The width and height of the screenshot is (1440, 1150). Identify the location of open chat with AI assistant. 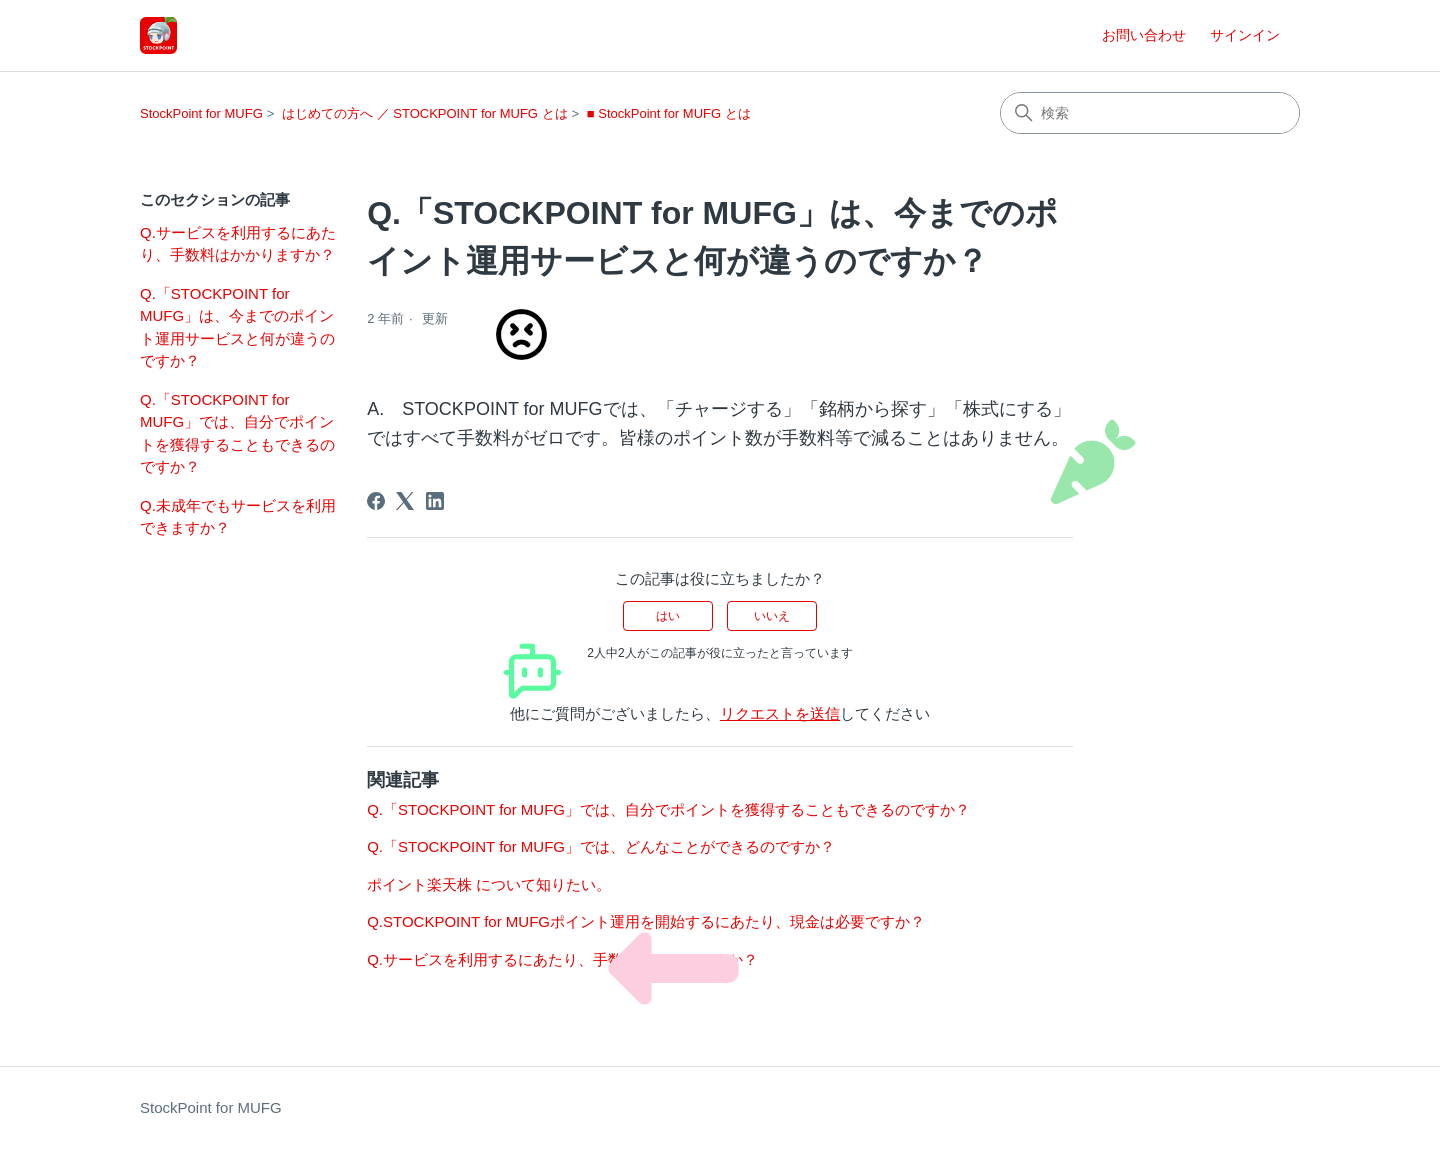
(532, 672).